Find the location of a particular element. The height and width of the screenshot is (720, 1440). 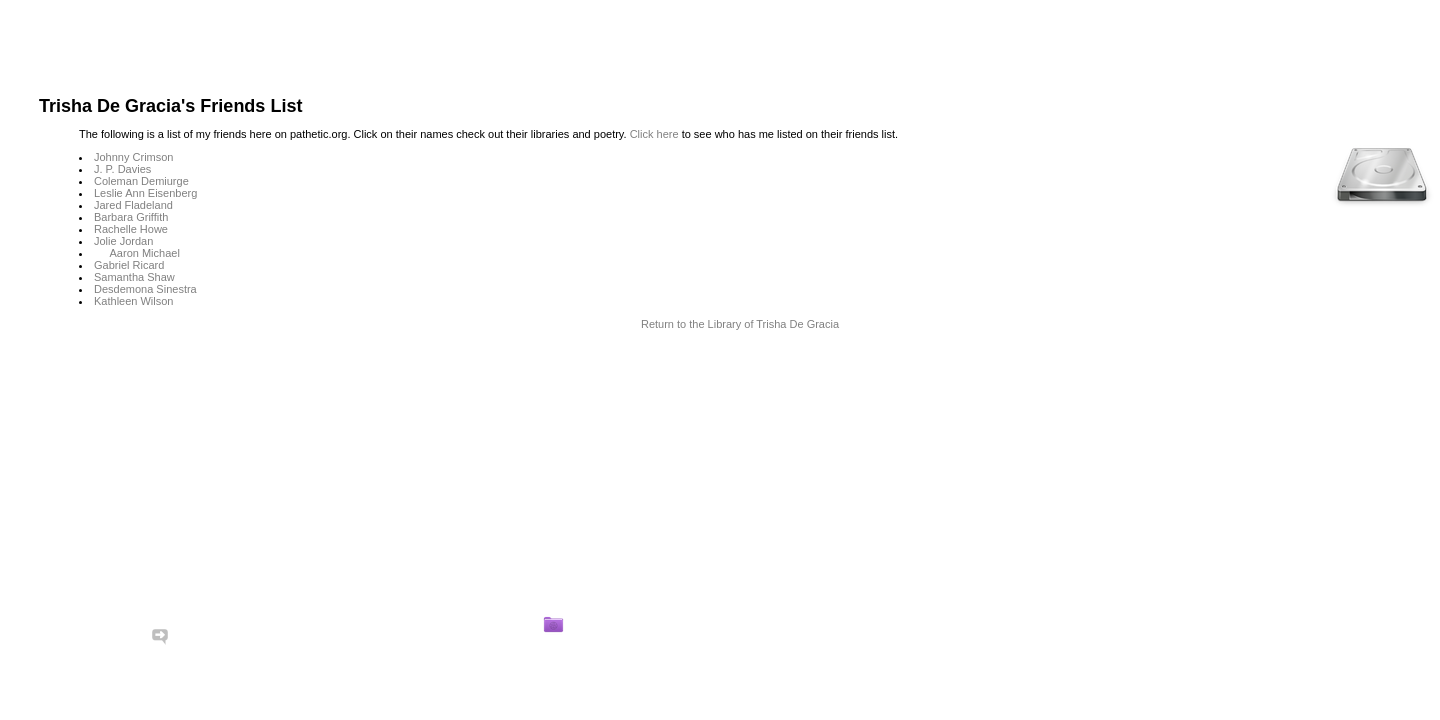

folder containing html or web development files is located at coordinates (553, 624).